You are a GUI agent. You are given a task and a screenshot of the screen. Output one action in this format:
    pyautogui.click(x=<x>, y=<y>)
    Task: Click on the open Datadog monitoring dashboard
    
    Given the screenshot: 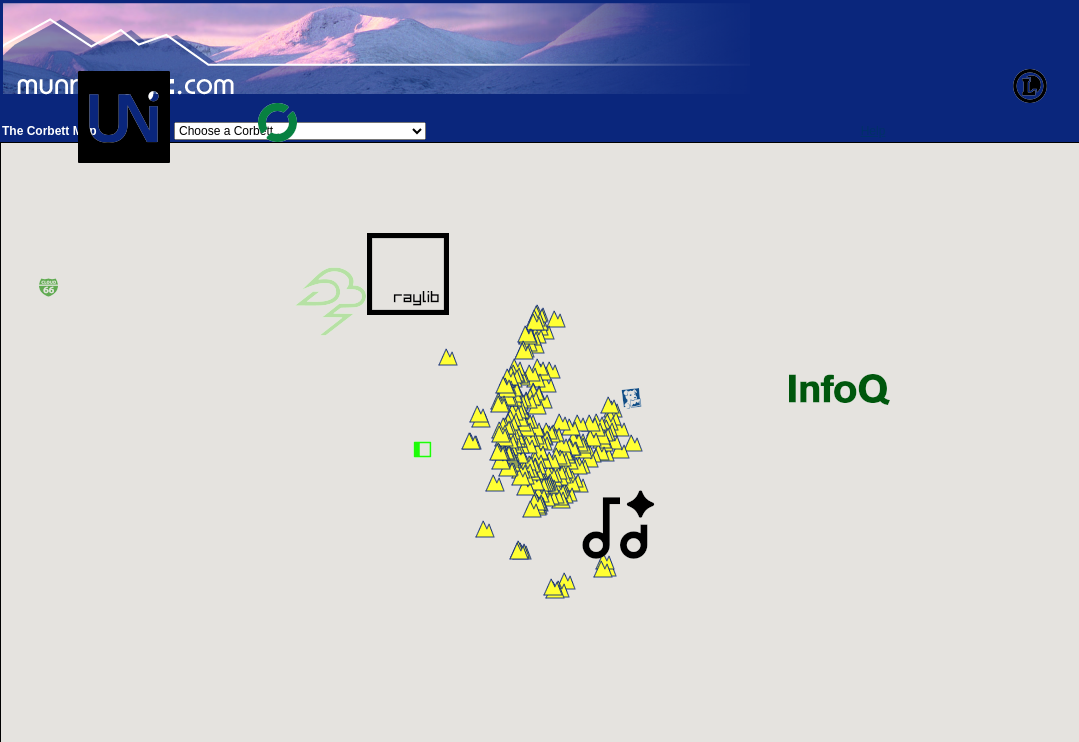 What is the action you would take?
    pyautogui.click(x=631, y=398)
    